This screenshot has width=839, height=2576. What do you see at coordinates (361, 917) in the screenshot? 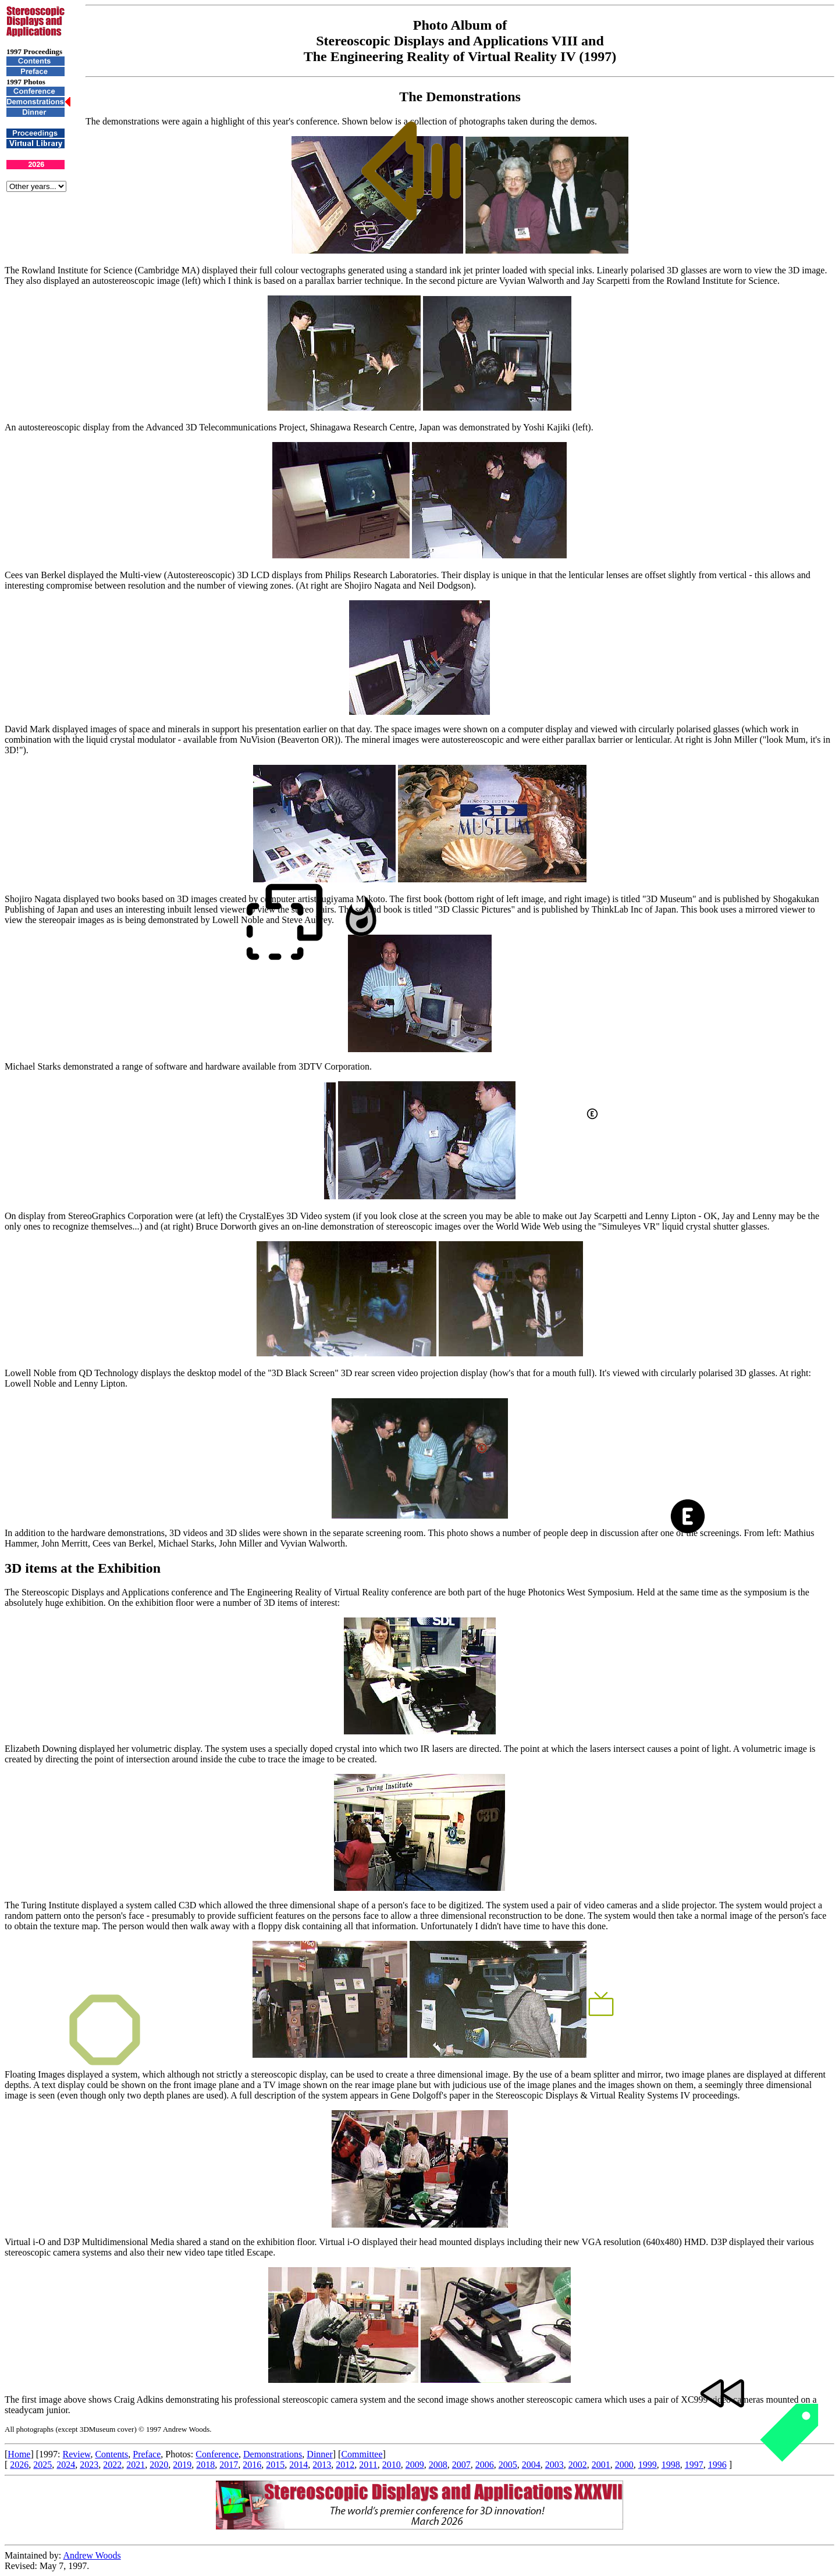
I see `view trending or popular content` at bounding box center [361, 917].